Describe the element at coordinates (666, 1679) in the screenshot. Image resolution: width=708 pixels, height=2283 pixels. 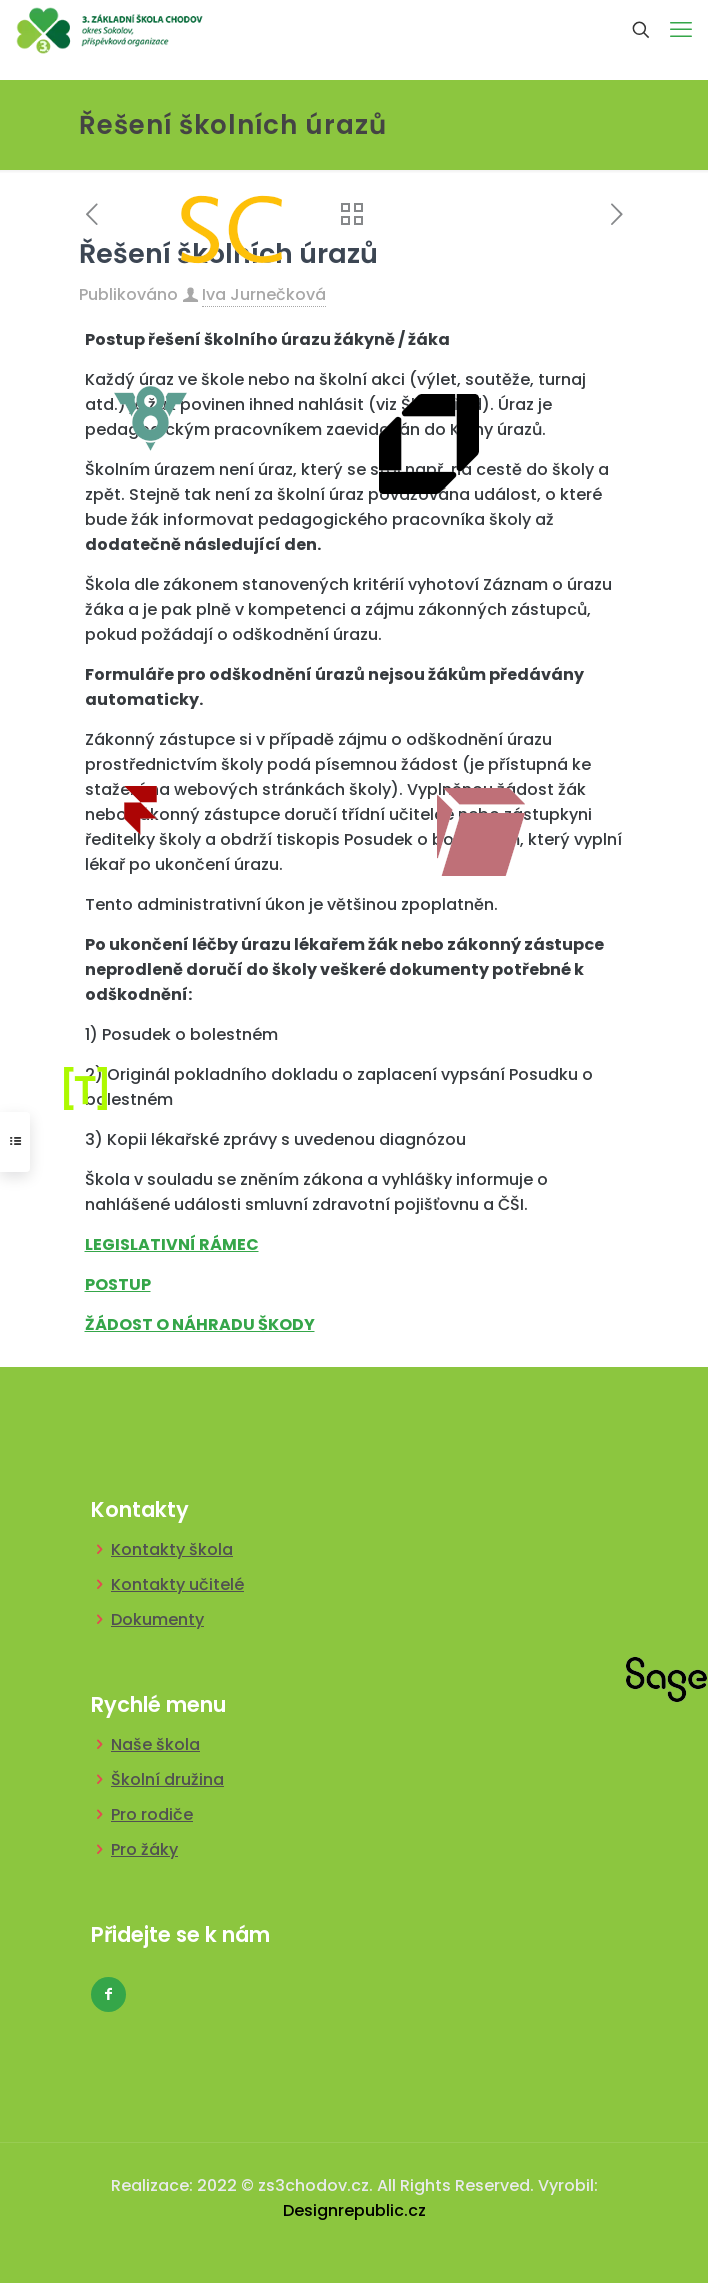
I see `sage software logo` at that location.